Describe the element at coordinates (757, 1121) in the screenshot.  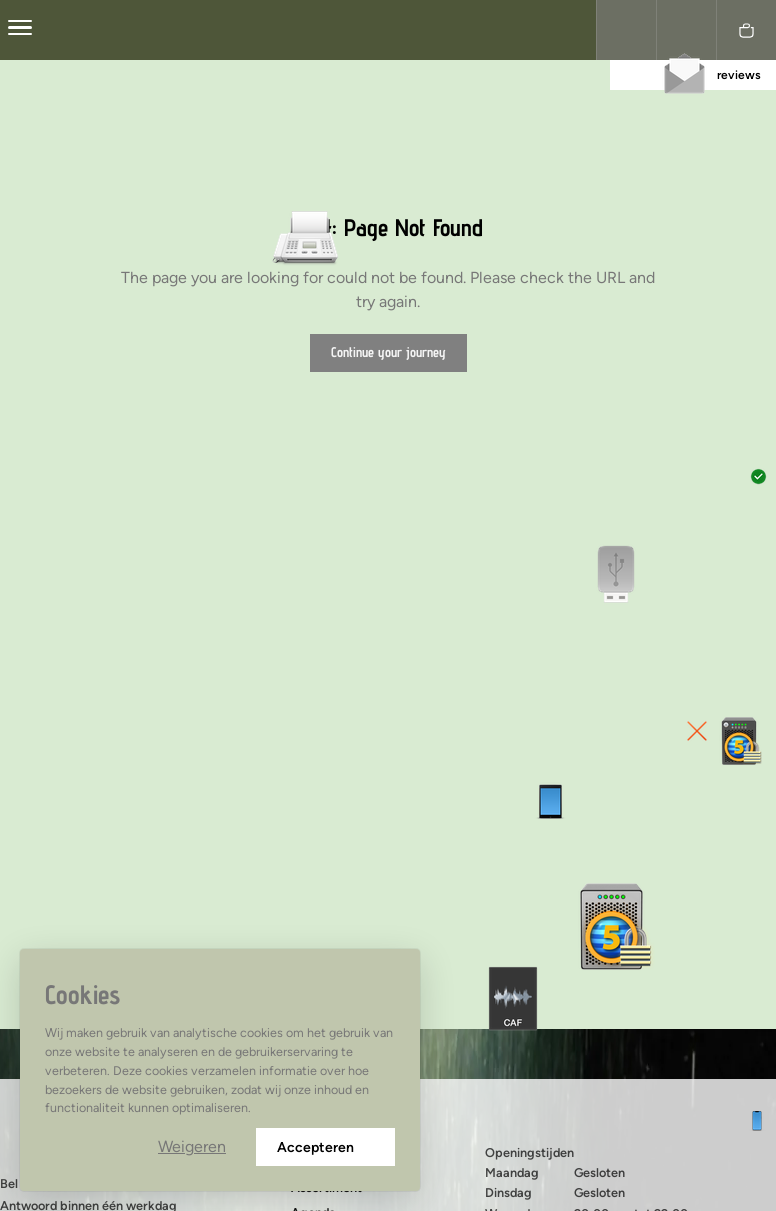
I see `iPhone 13 Pro device icon` at that location.